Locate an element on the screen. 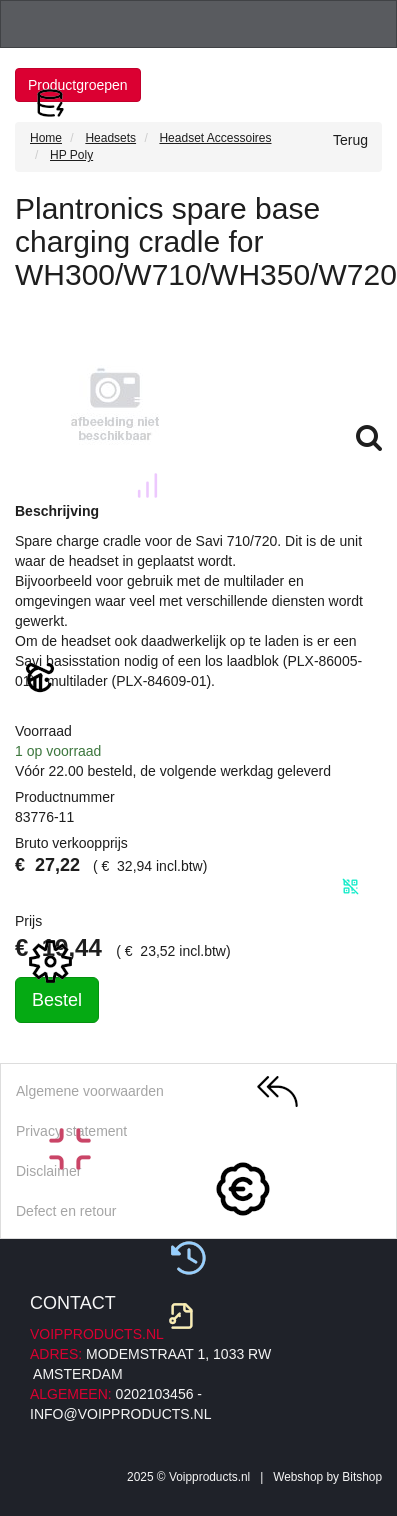 This screenshot has width=397, height=1516. minimize or exit fullscreen mode is located at coordinates (70, 1149).